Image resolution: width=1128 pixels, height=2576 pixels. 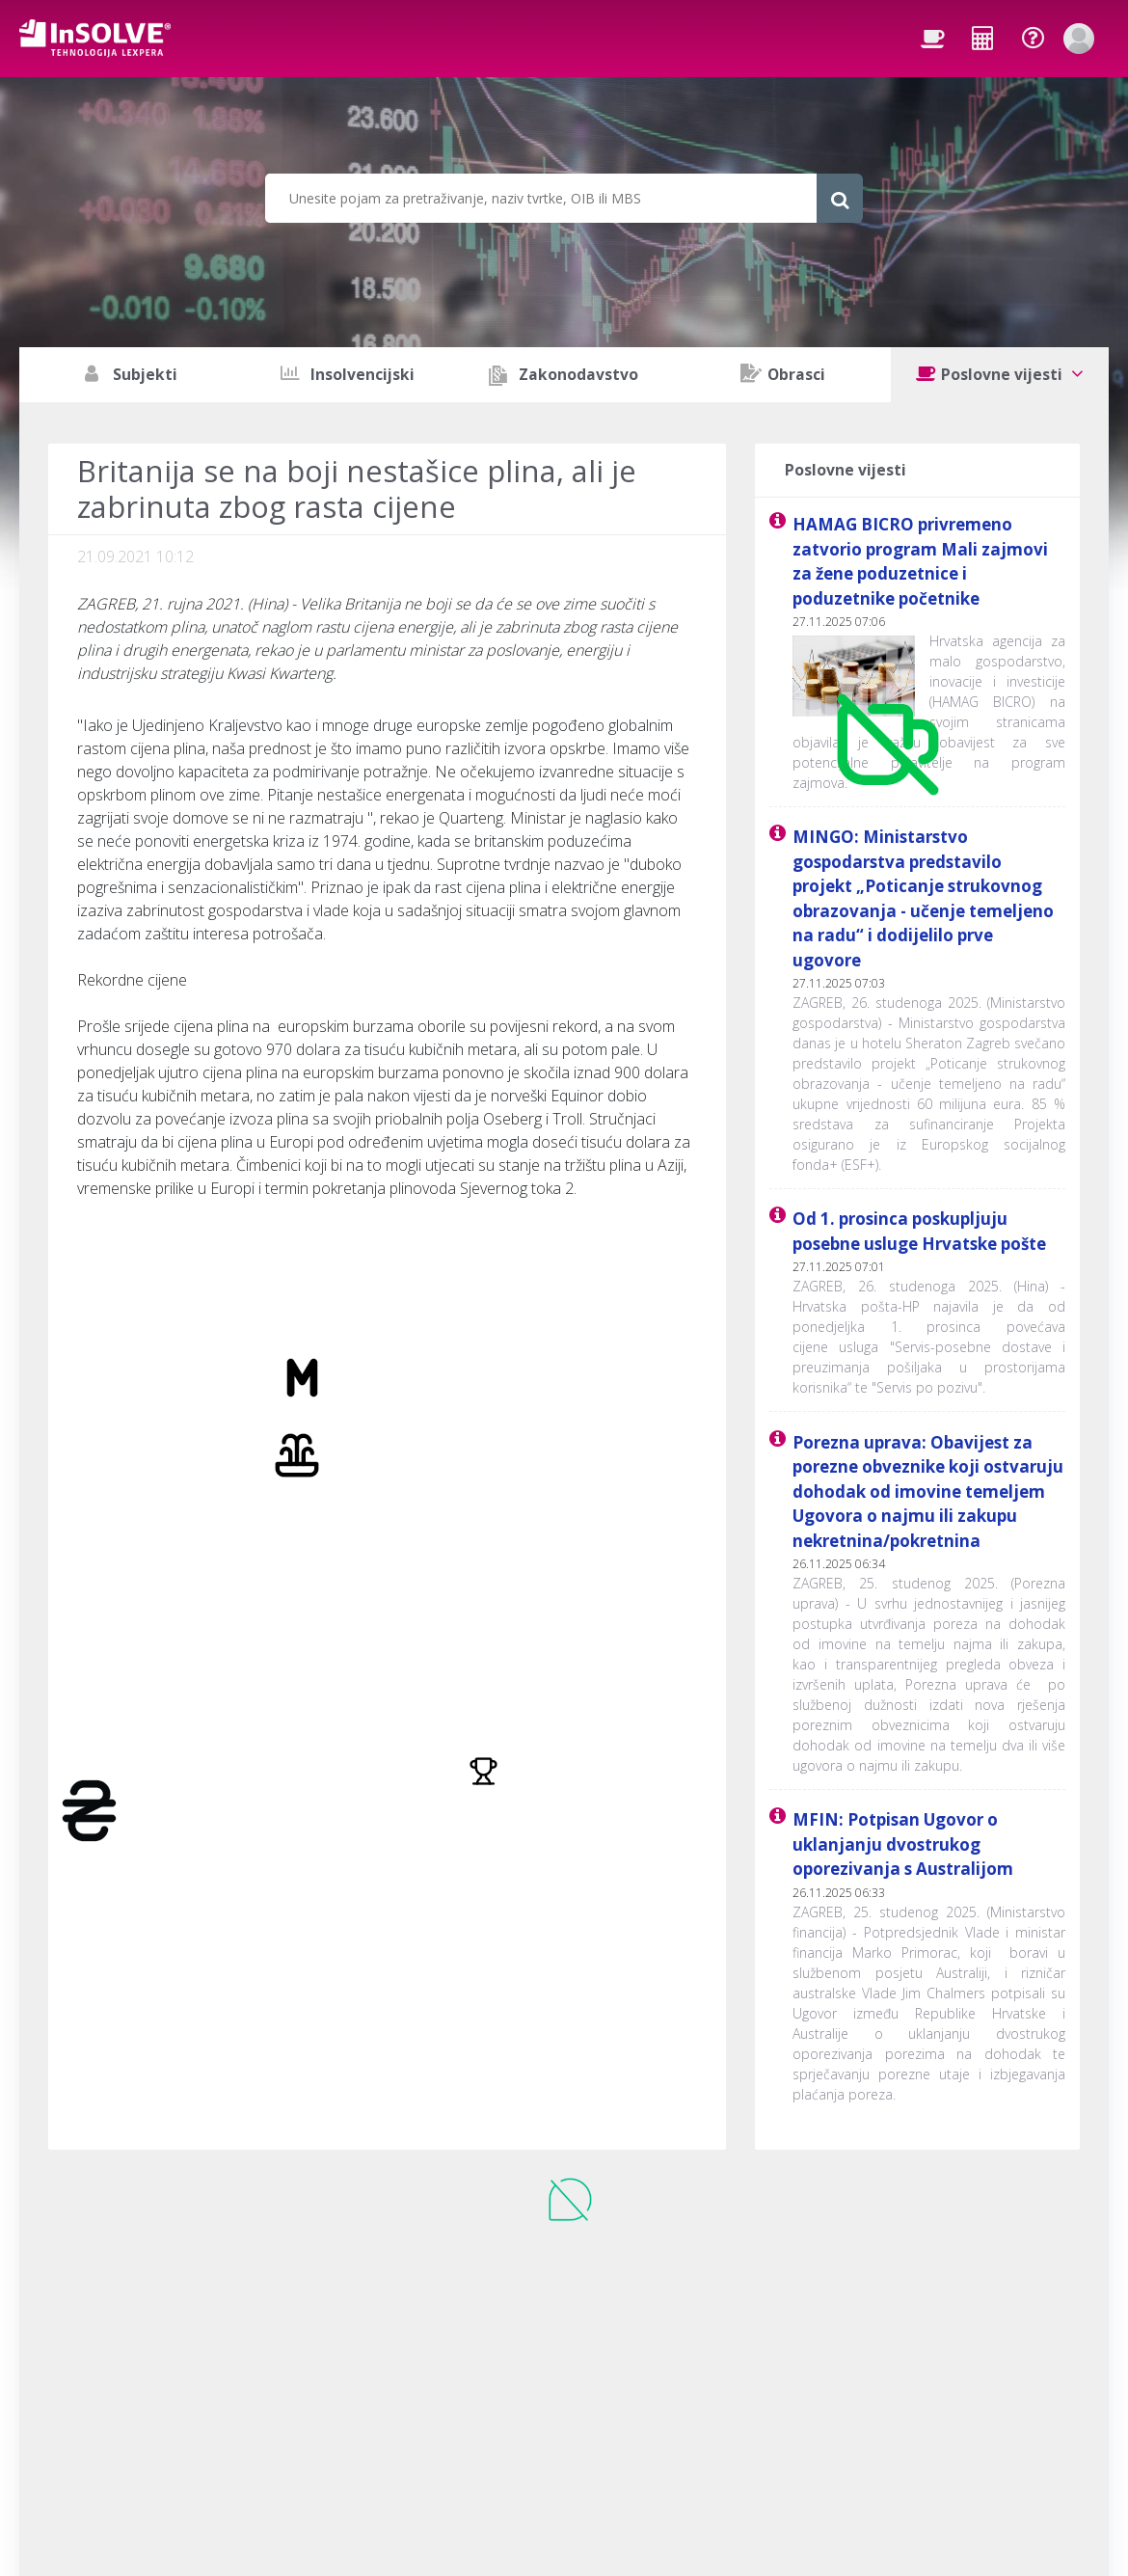 What do you see at coordinates (569, 2200) in the screenshot?
I see `mute or disable chat notifications` at bounding box center [569, 2200].